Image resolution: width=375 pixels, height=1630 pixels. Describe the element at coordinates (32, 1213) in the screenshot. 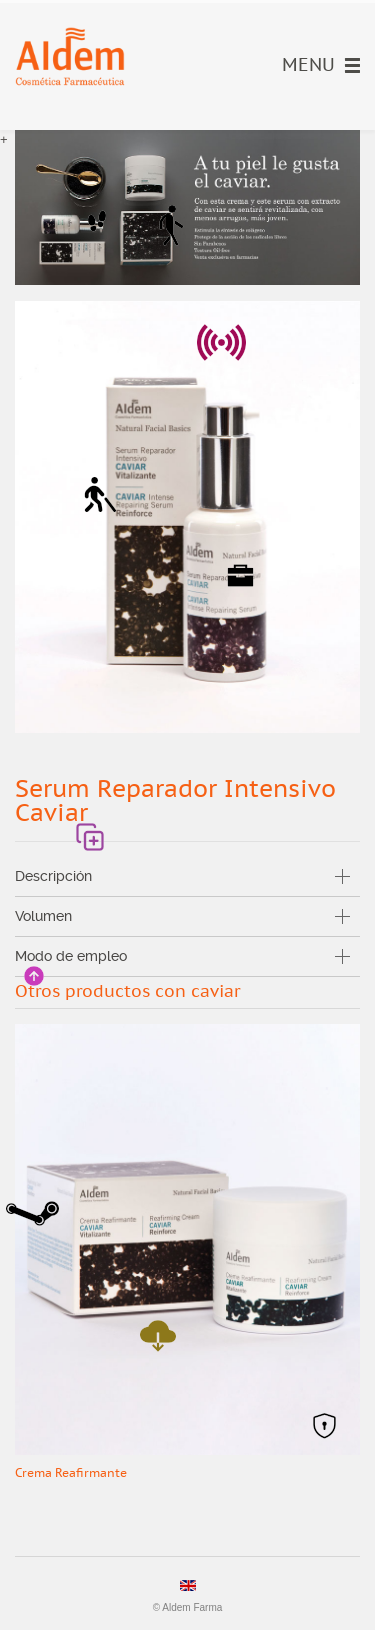

I see `open Steam gaming platform` at that location.